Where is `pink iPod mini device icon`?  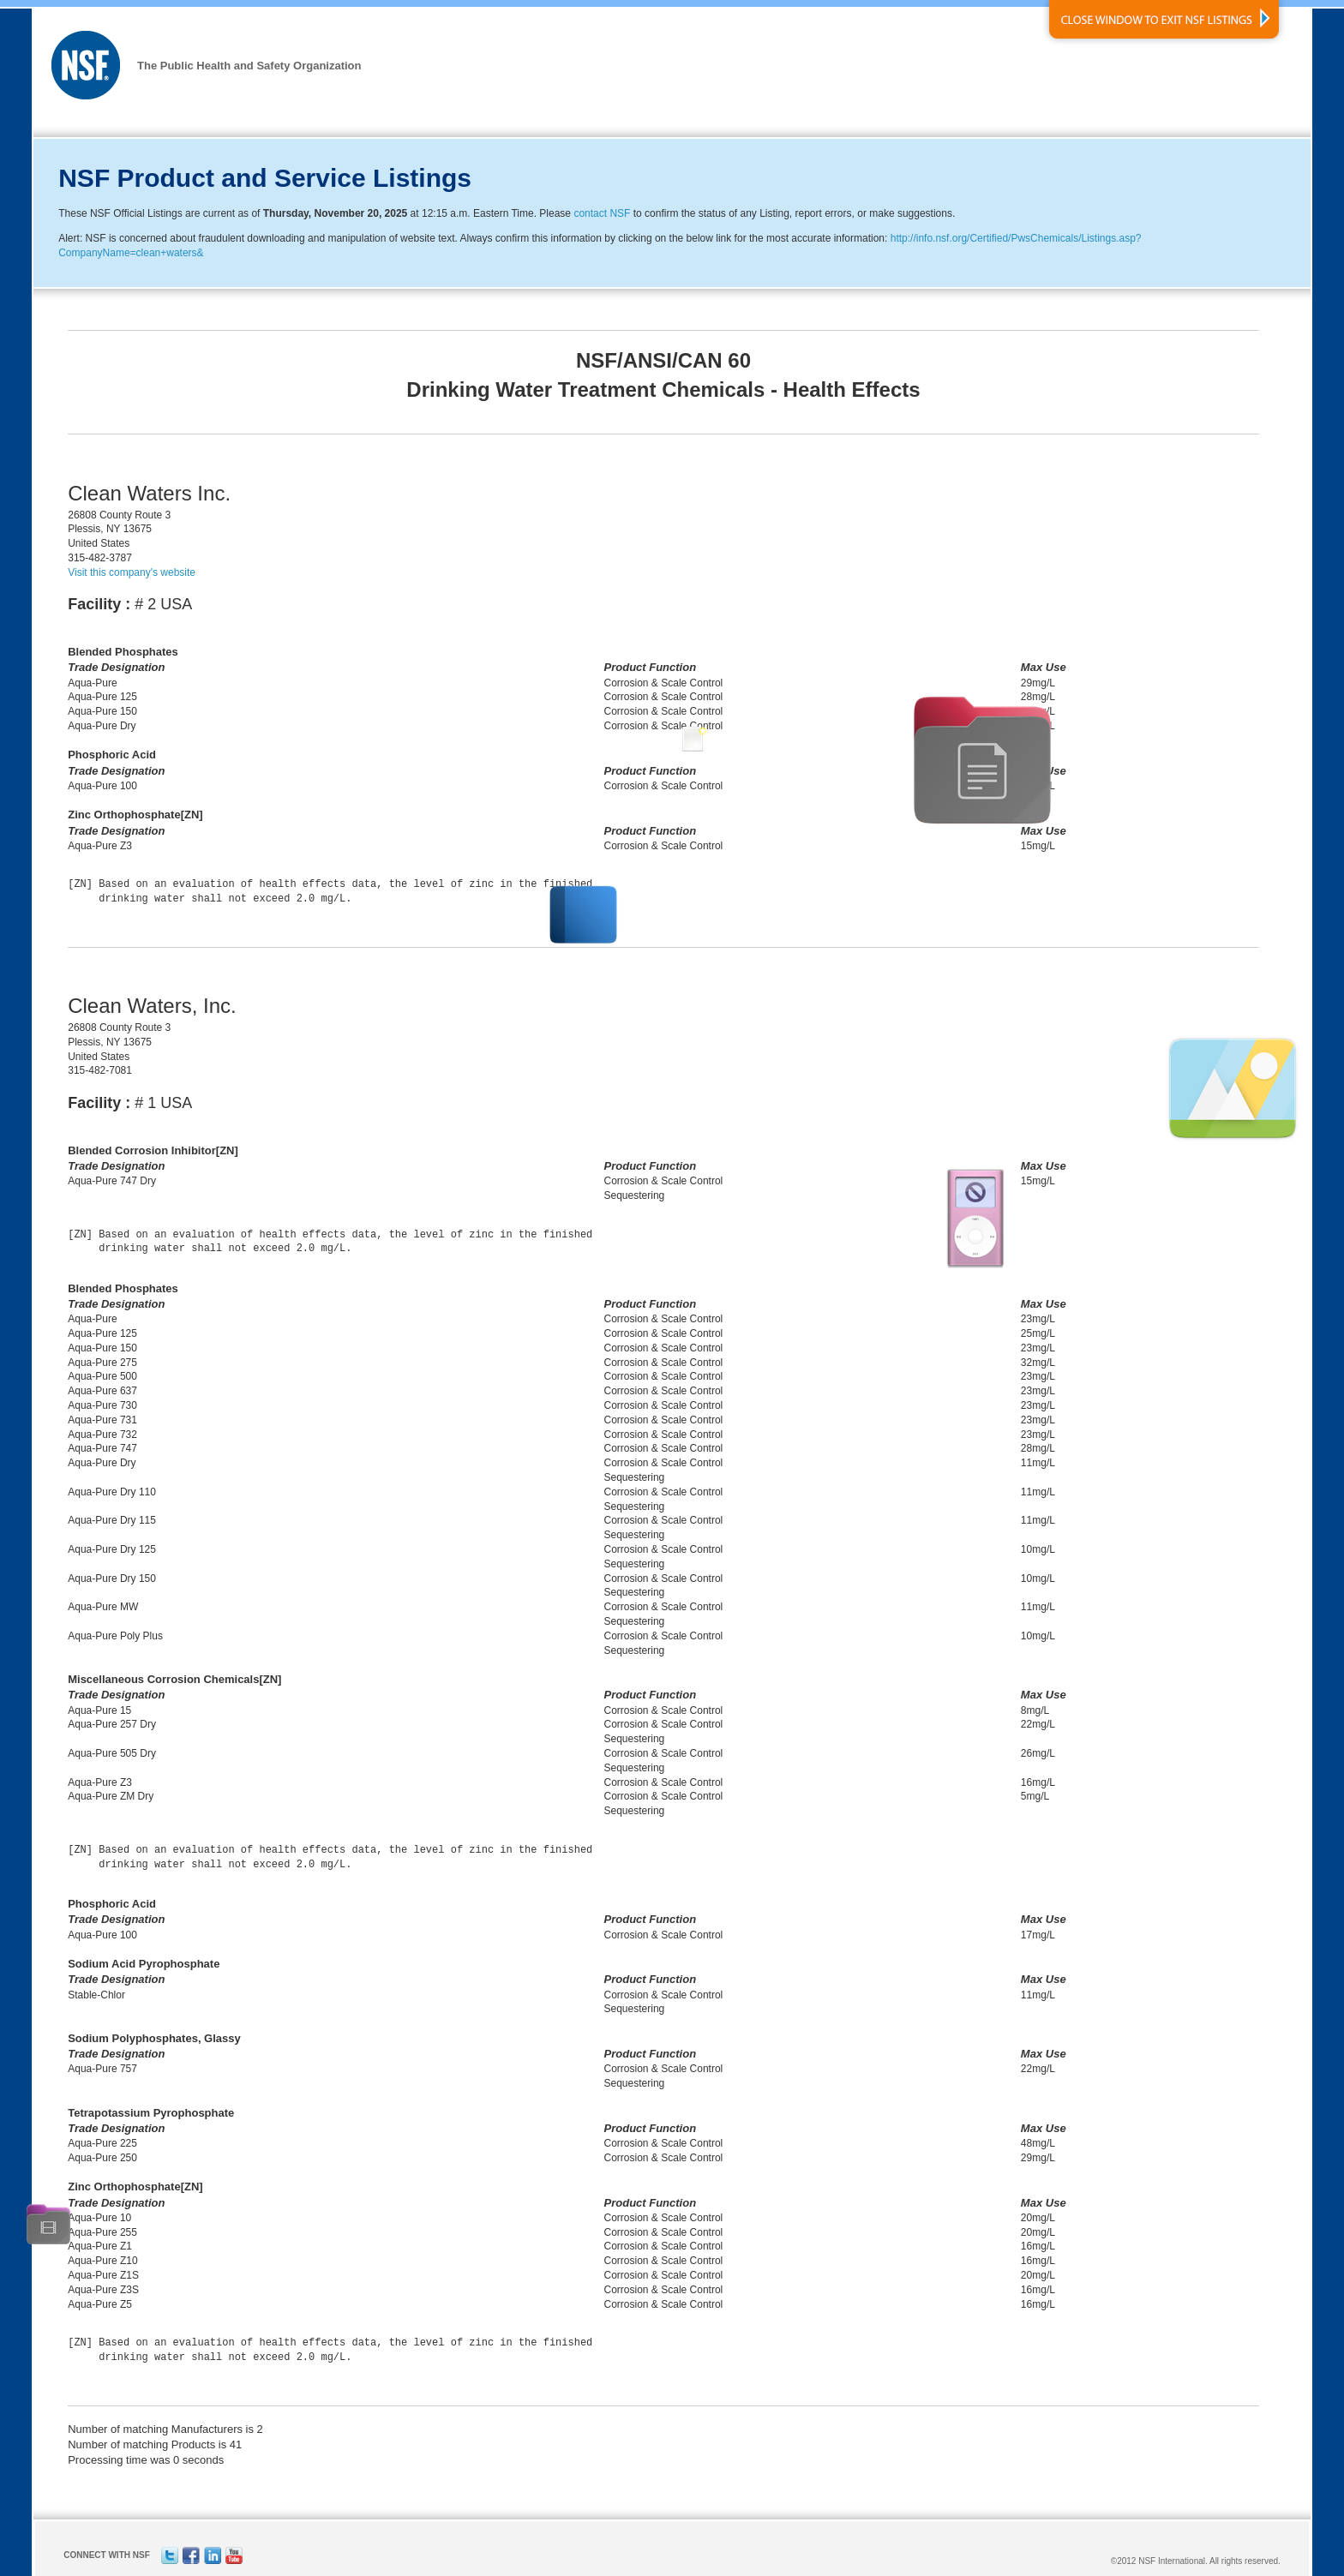
pink iPod mini device icon is located at coordinates (975, 1219).